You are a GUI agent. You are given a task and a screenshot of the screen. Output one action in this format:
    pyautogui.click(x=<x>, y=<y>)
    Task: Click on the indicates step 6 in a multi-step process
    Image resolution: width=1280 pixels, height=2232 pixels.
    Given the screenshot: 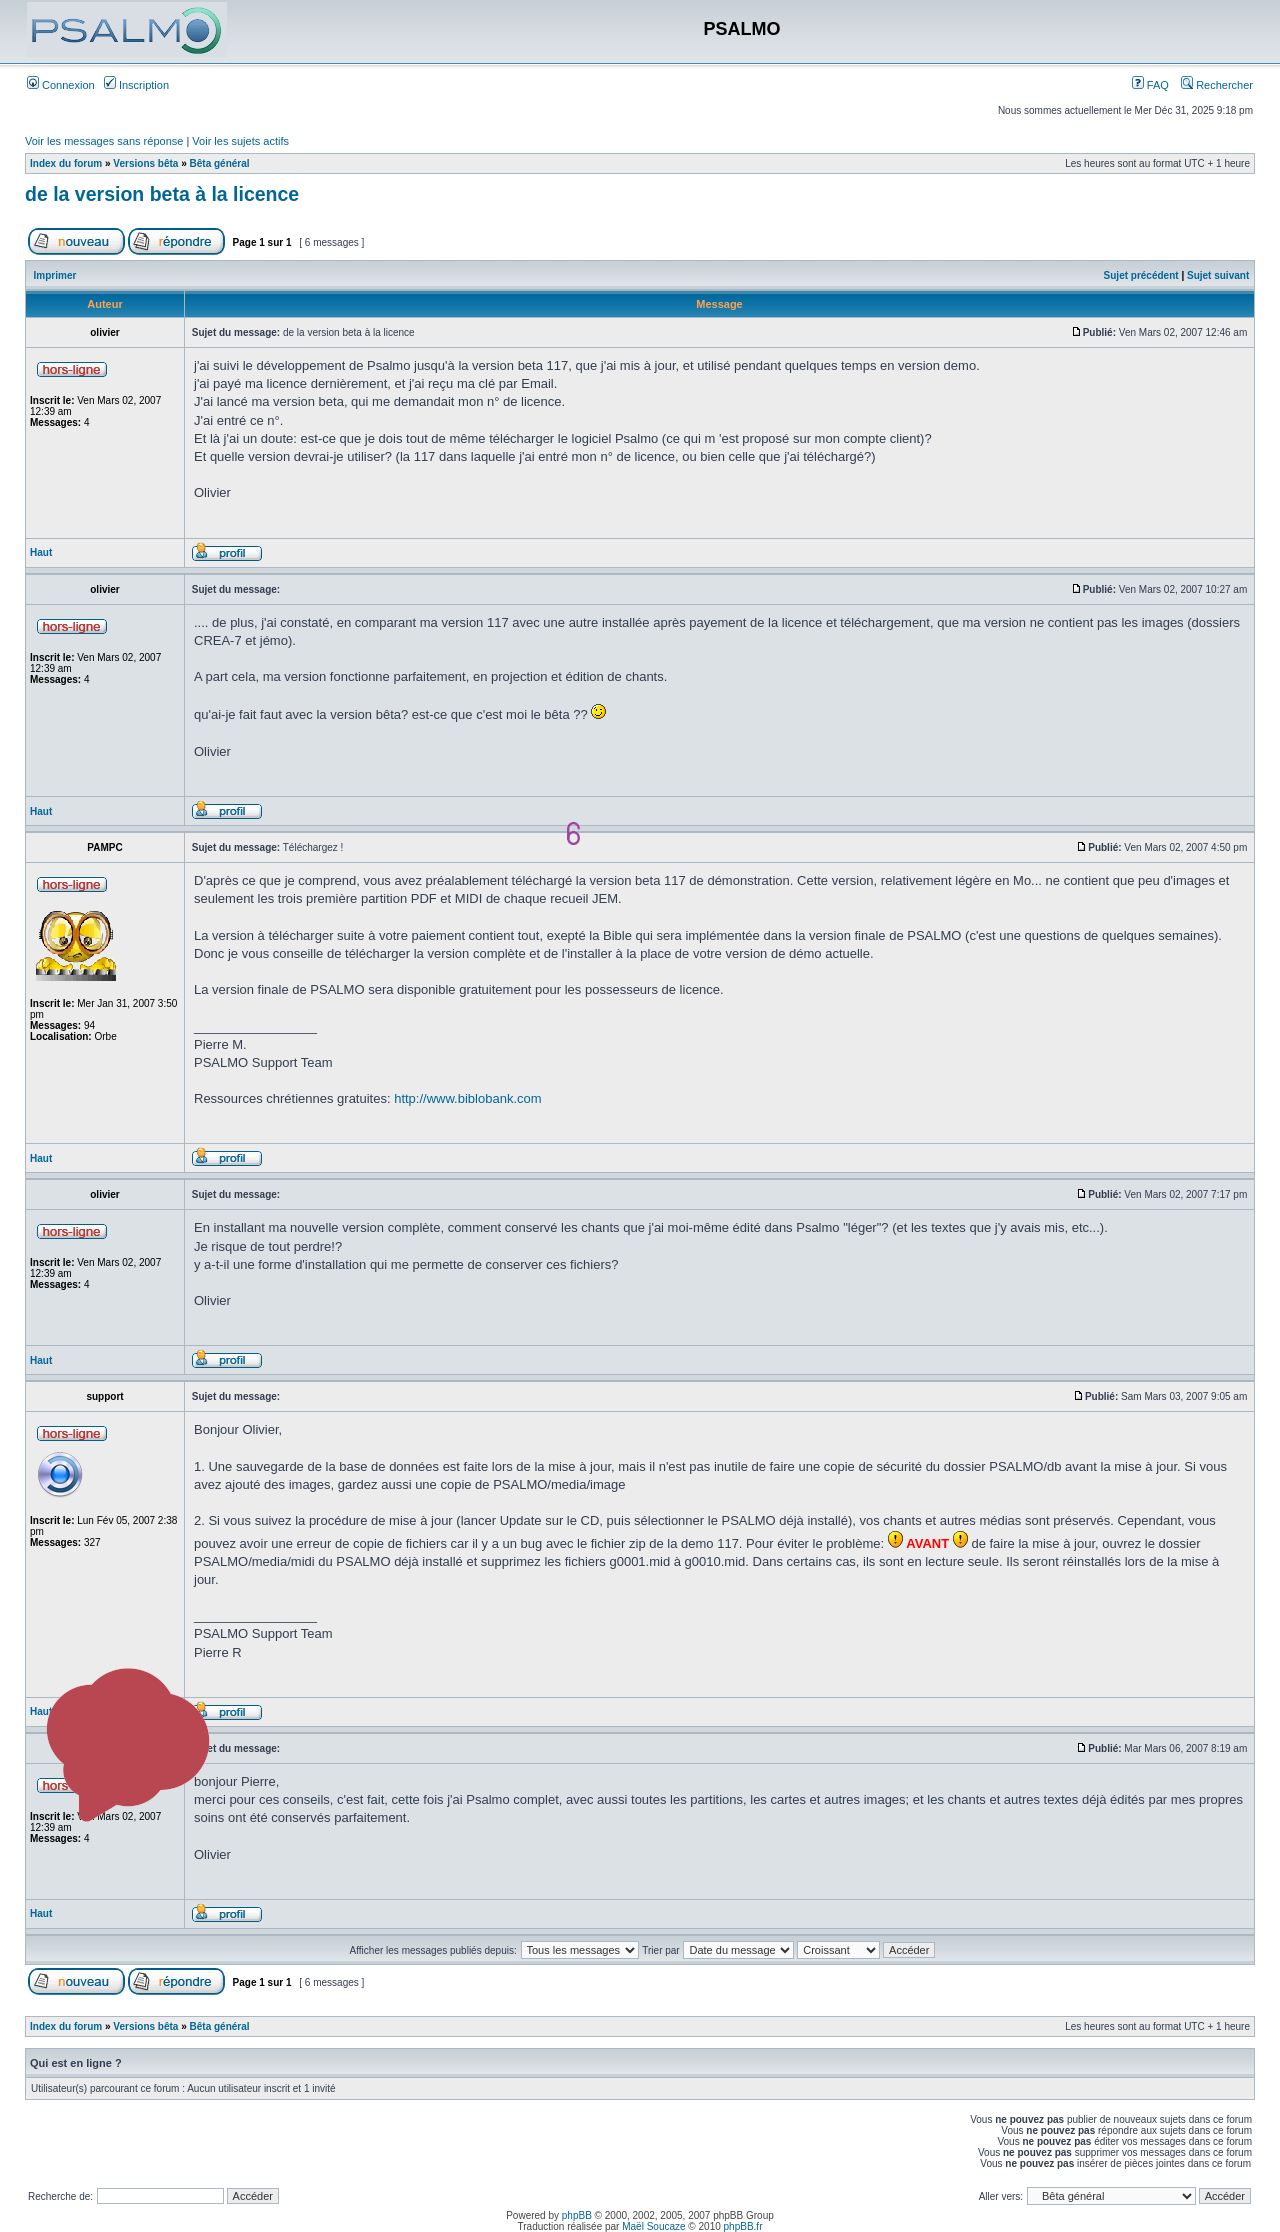 What is the action you would take?
    pyautogui.click(x=573, y=833)
    